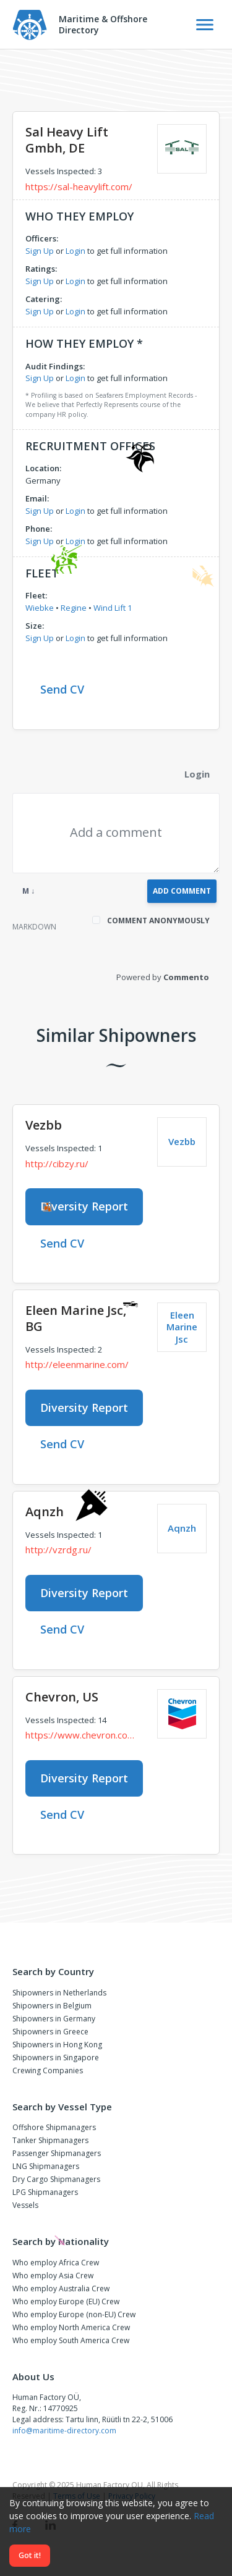  I want to click on represents plant or nature-related content, so click(140, 458).